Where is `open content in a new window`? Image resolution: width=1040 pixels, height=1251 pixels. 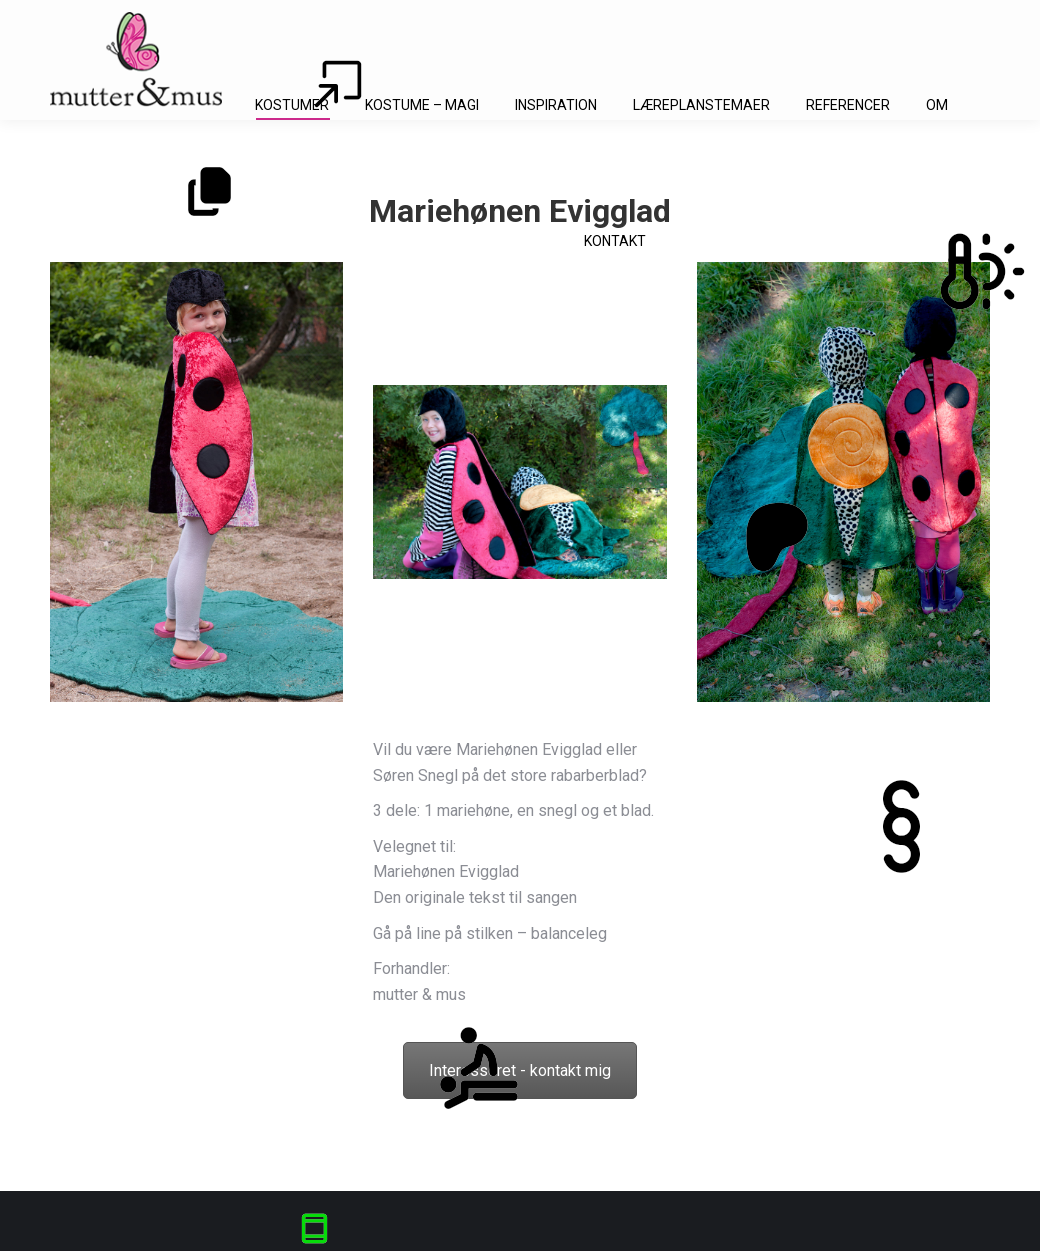 open content in a new window is located at coordinates (338, 84).